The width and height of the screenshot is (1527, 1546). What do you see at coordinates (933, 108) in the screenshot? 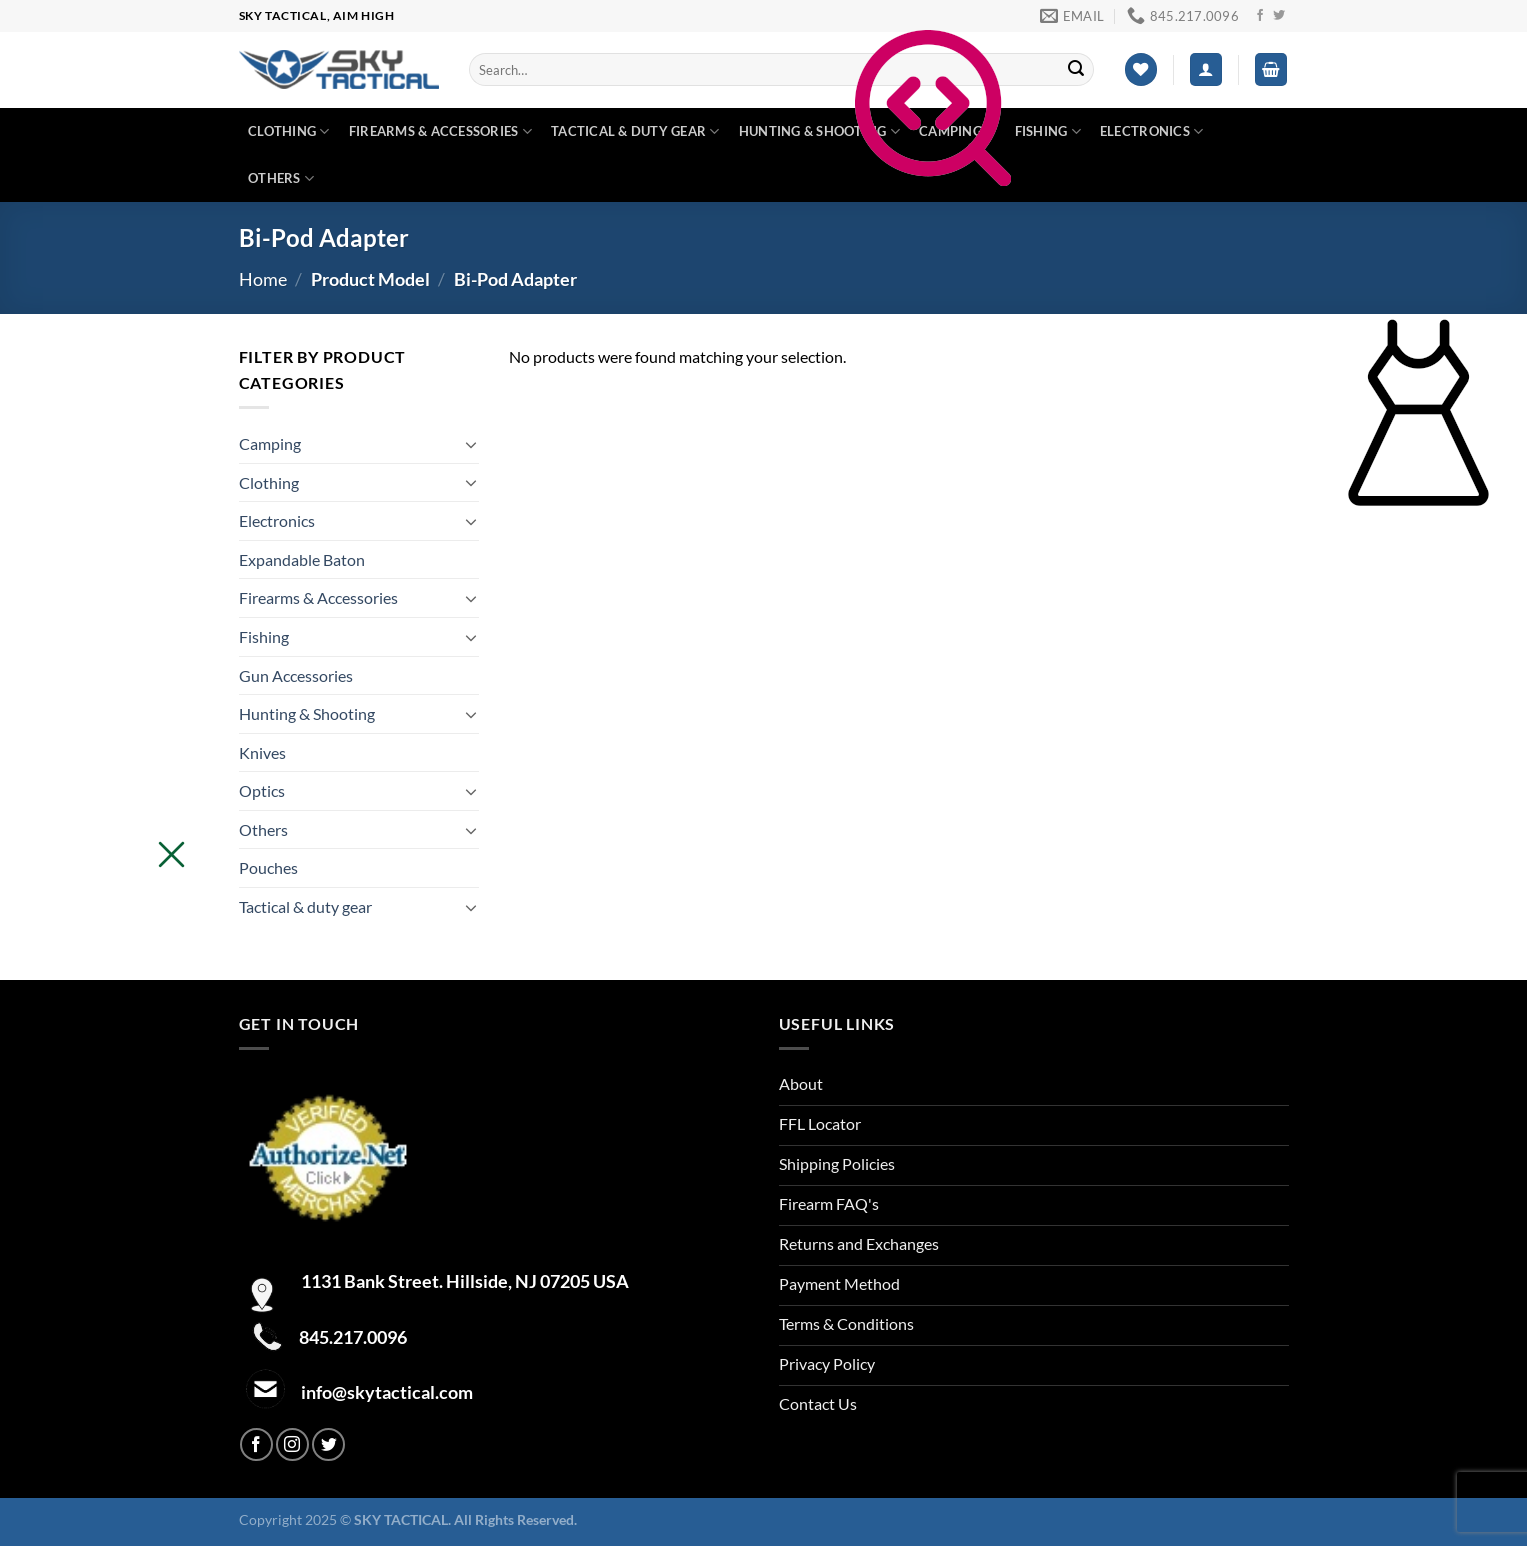
I see `scan or search through code` at bounding box center [933, 108].